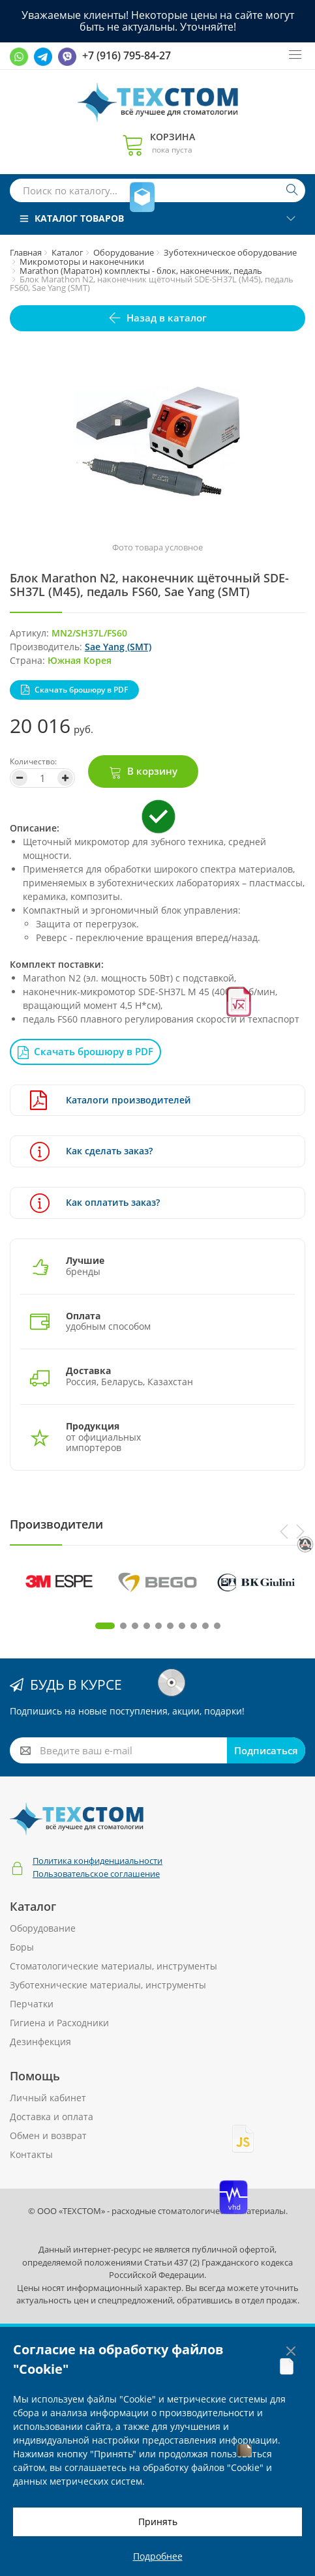  I want to click on confirm or apply changes in a dialog, so click(158, 816).